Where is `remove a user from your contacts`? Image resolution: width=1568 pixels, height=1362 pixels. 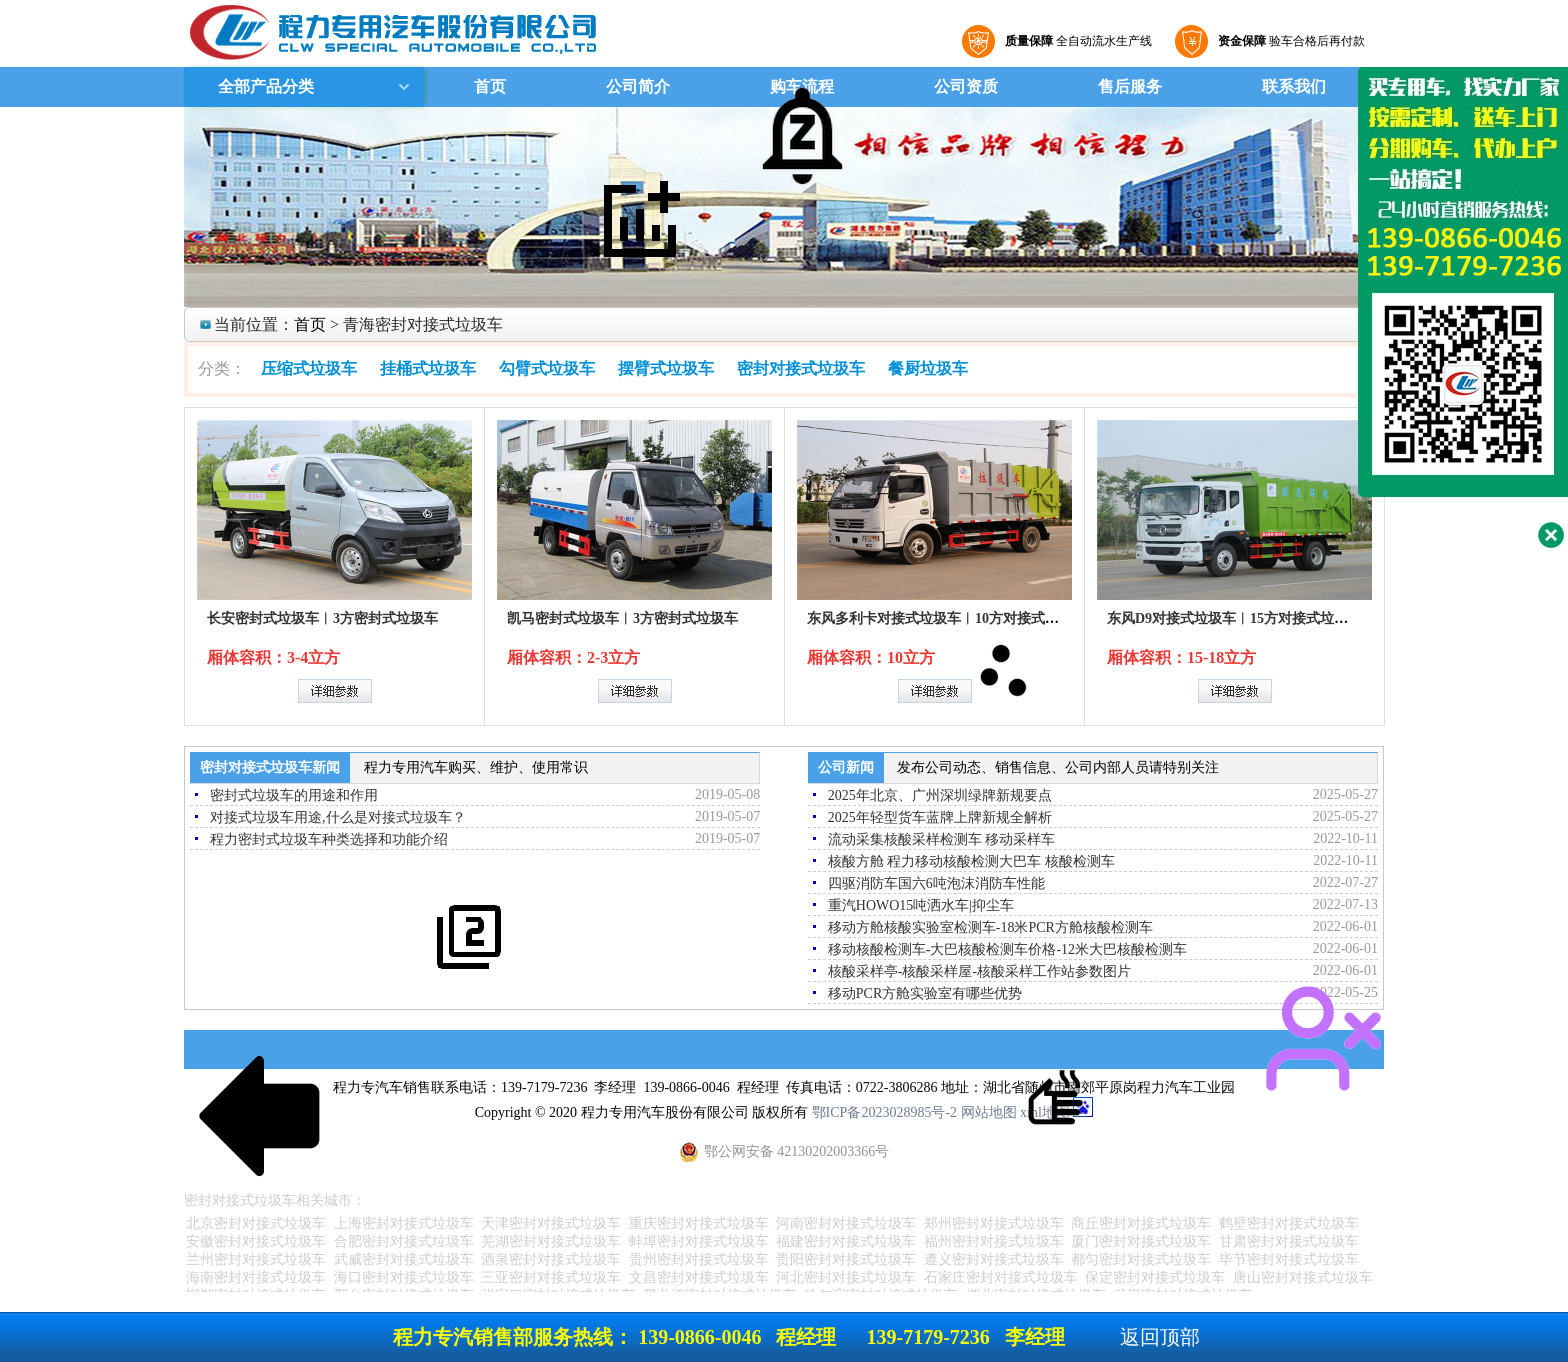 remove a user from your contacts is located at coordinates (1323, 1038).